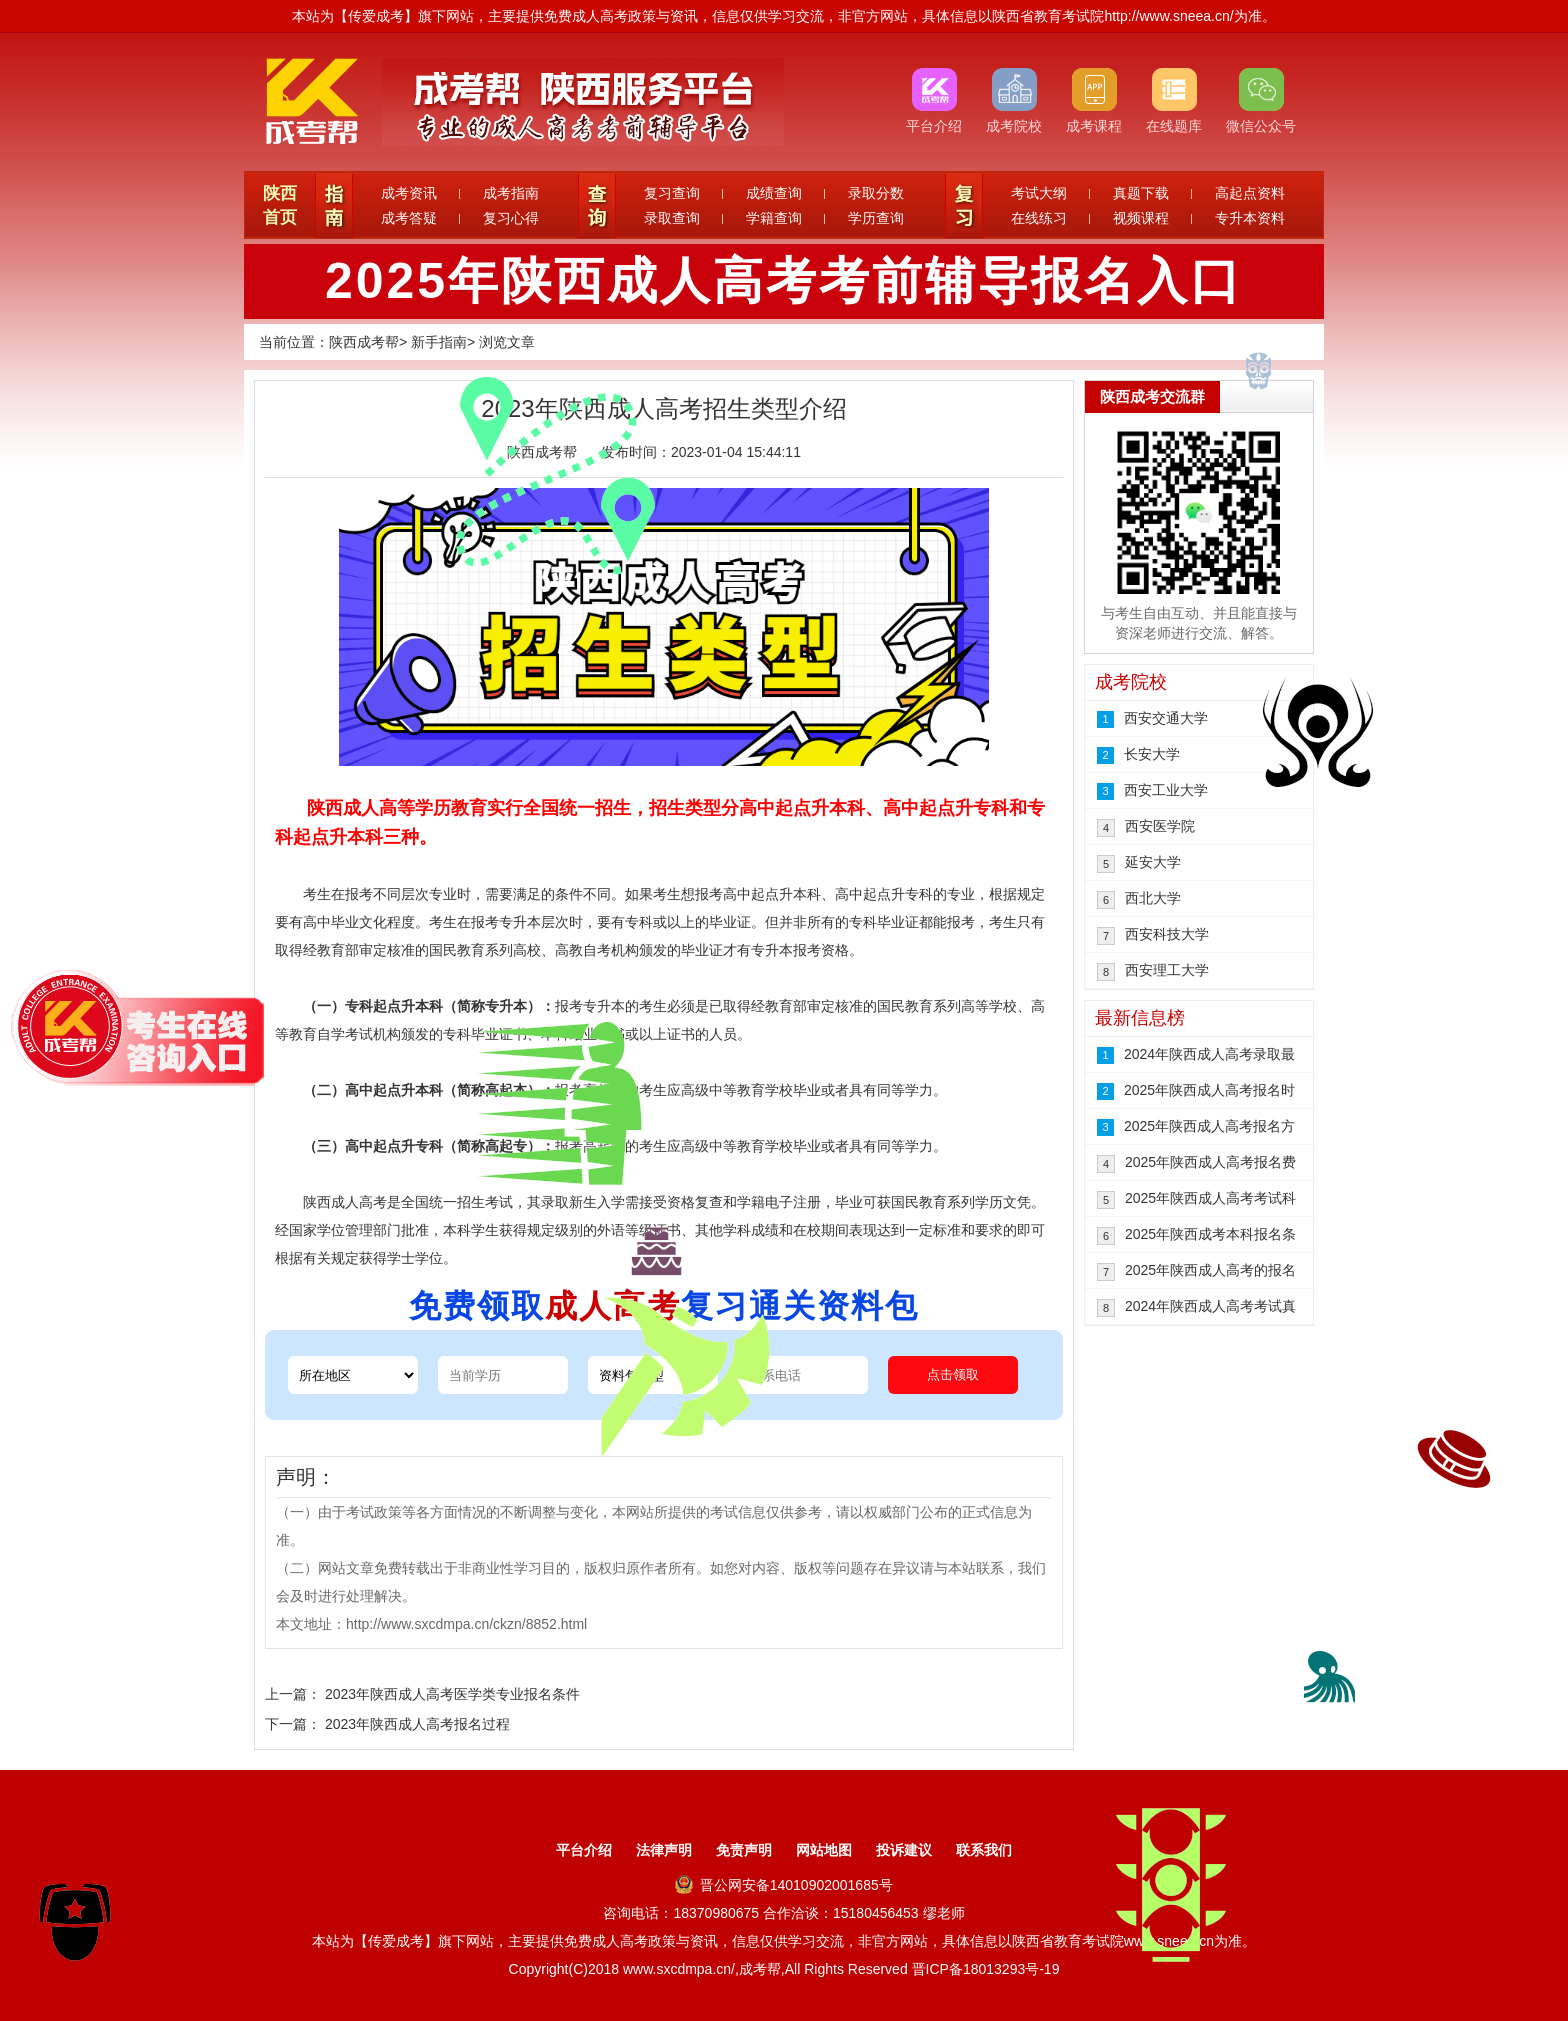  What do you see at coordinates (560, 1104) in the screenshot?
I see `indicates evasion or dodge ability activated` at bounding box center [560, 1104].